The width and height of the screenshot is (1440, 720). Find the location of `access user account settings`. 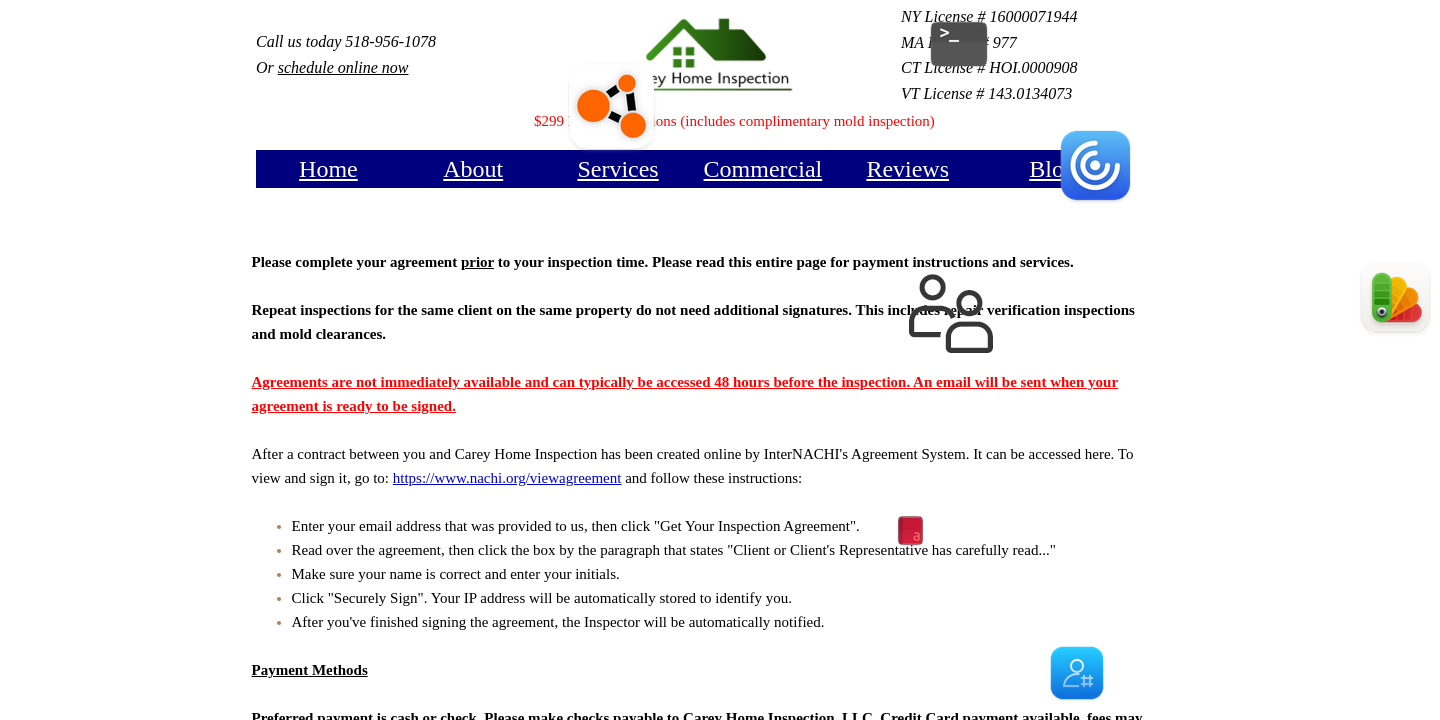

access user account settings is located at coordinates (951, 311).